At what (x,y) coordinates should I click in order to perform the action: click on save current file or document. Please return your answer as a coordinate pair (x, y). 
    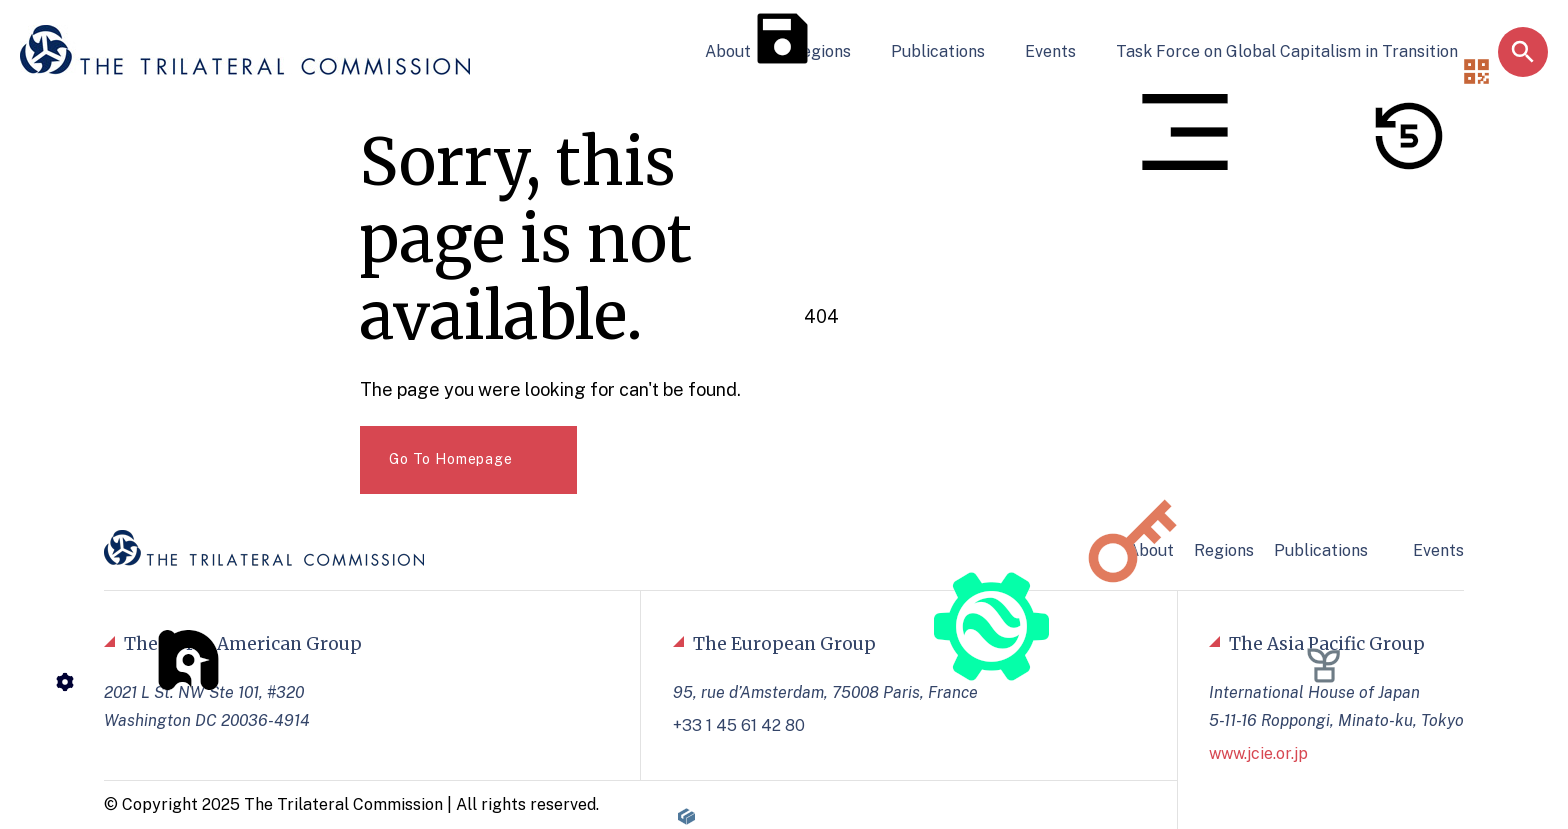
    Looking at the image, I should click on (782, 38).